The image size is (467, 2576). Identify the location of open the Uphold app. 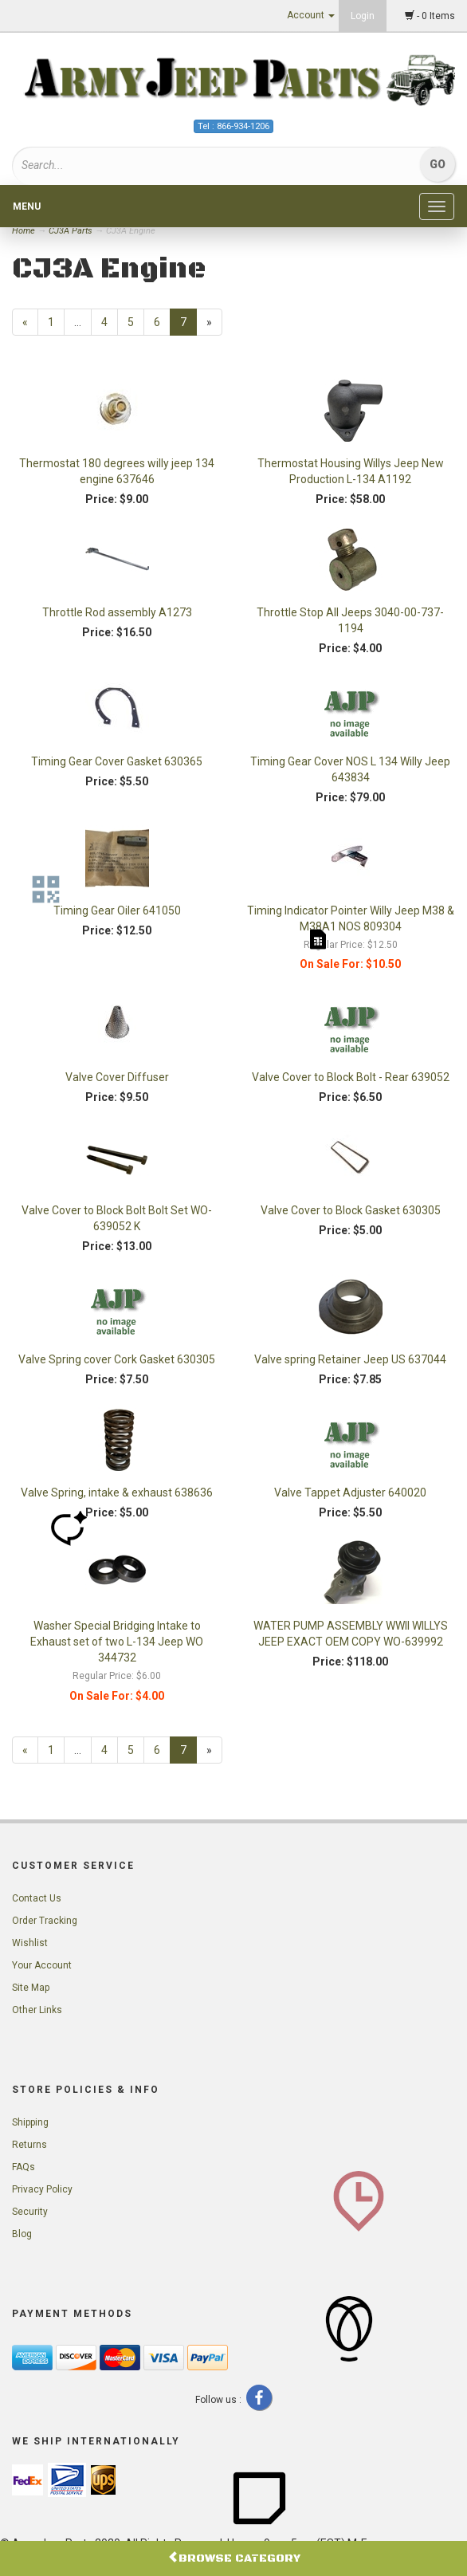
(349, 2329).